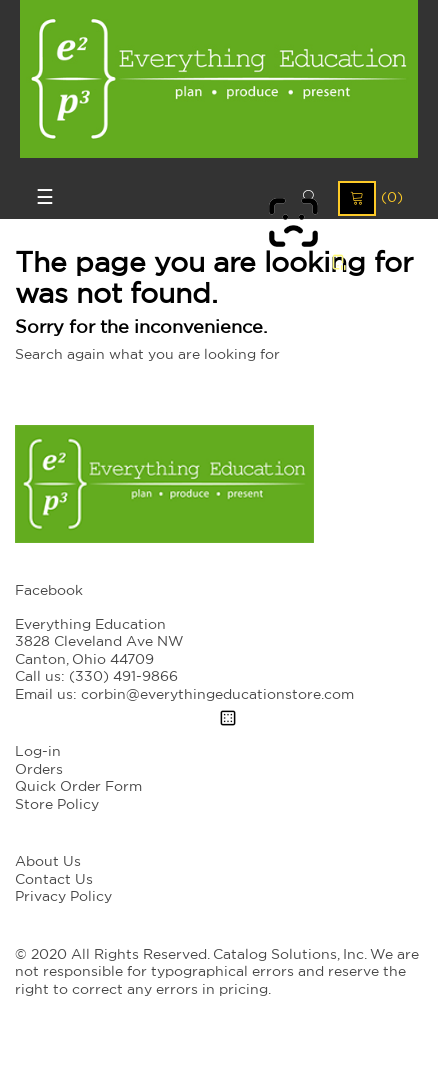  What do you see at coordinates (228, 718) in the screenshot?
I see `adjust padding or spacing within a container` at bounding box center [228, 718].